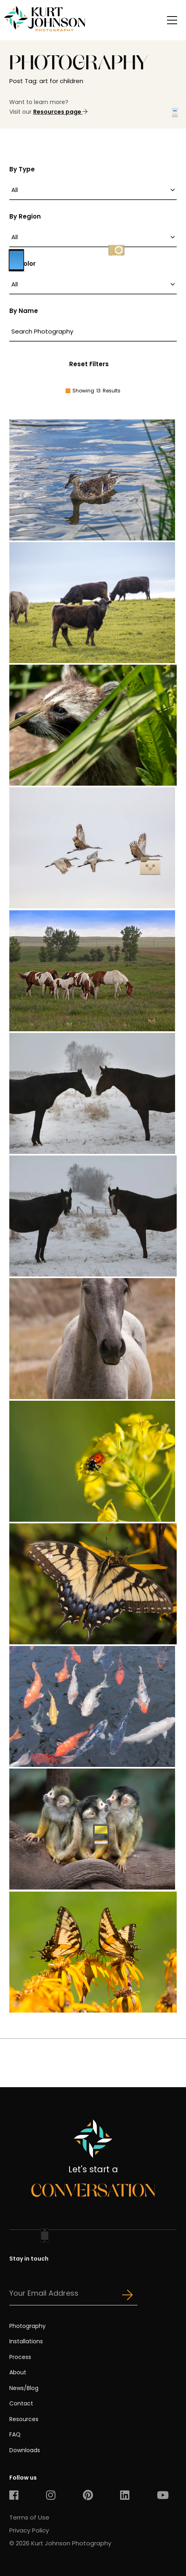  I want to click on access your public shared folder, so click(150, 867).